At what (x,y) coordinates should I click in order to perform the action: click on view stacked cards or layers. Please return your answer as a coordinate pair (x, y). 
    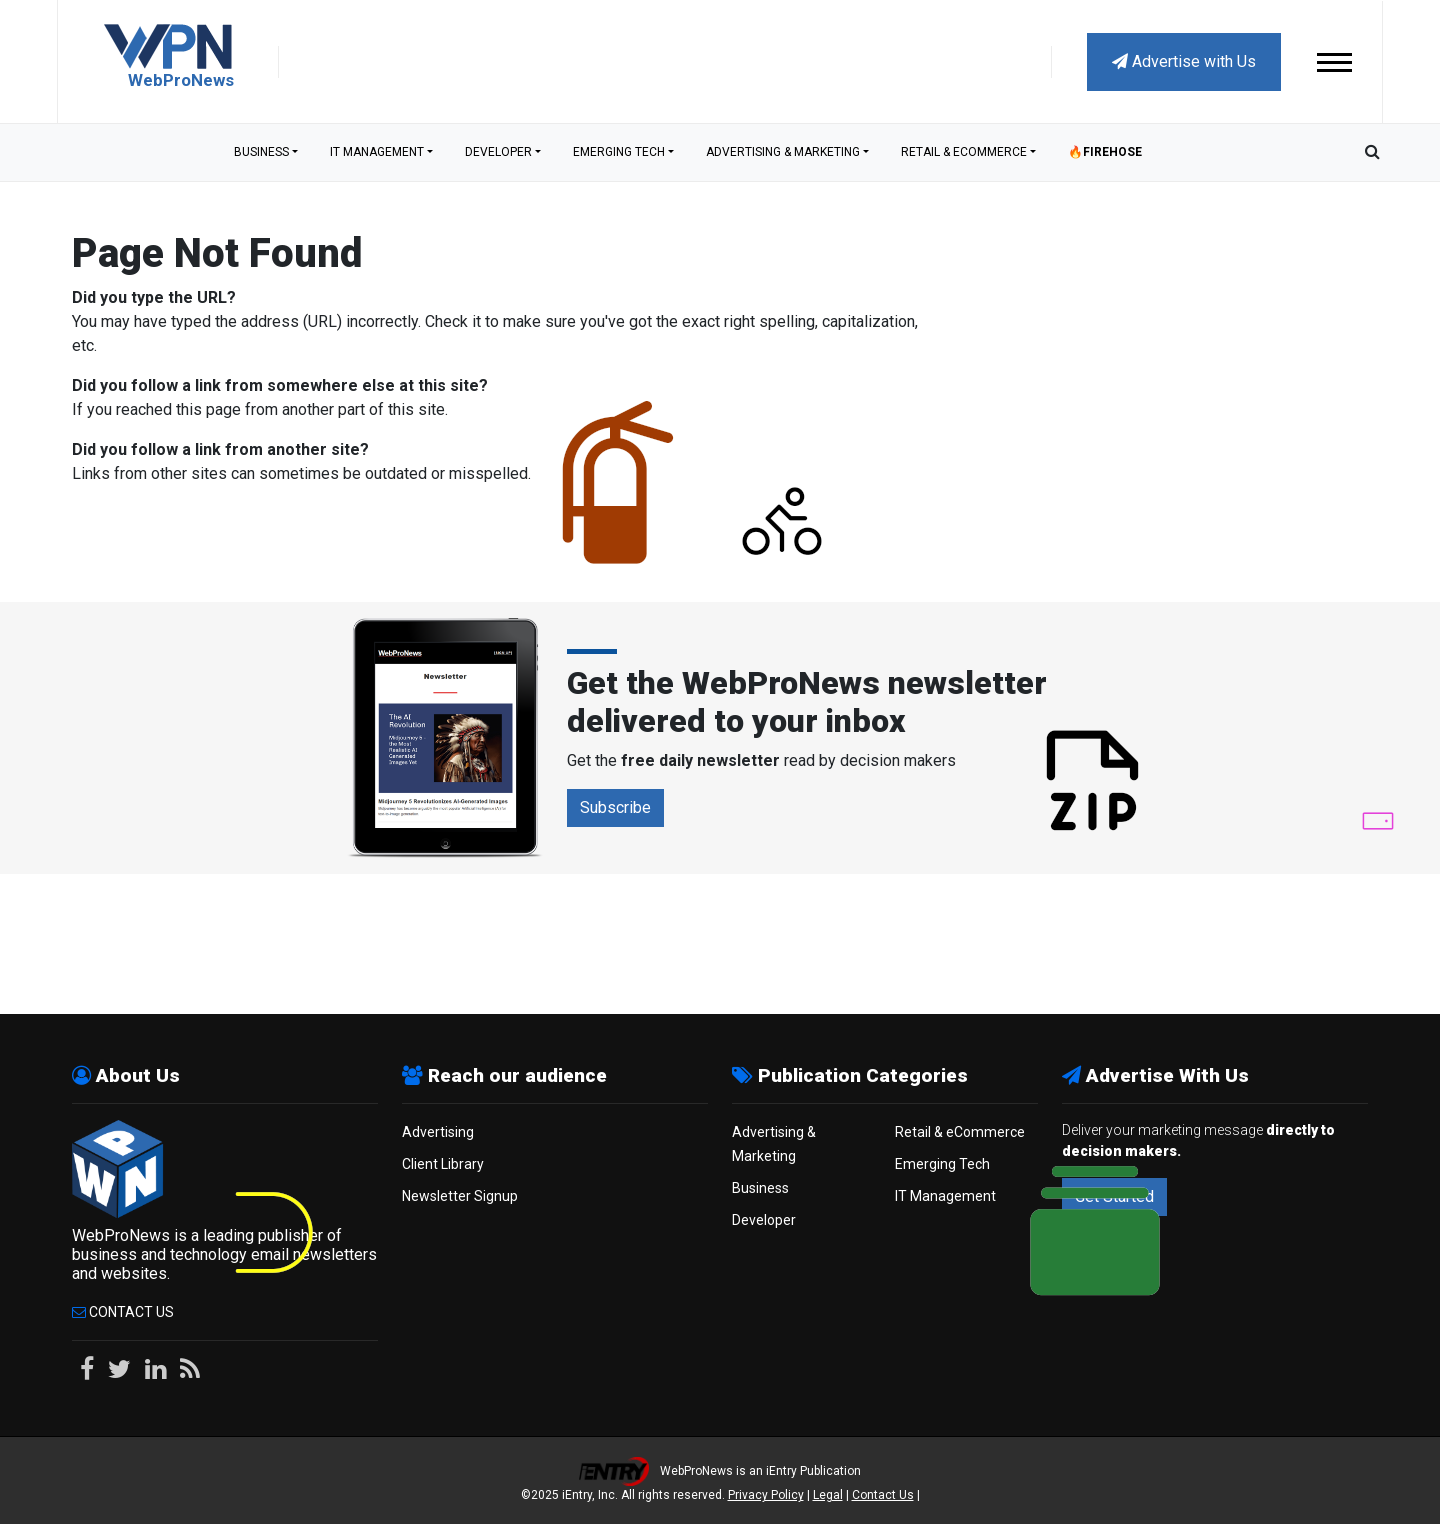
    Looking at the image, I should click on (1095, 1236).